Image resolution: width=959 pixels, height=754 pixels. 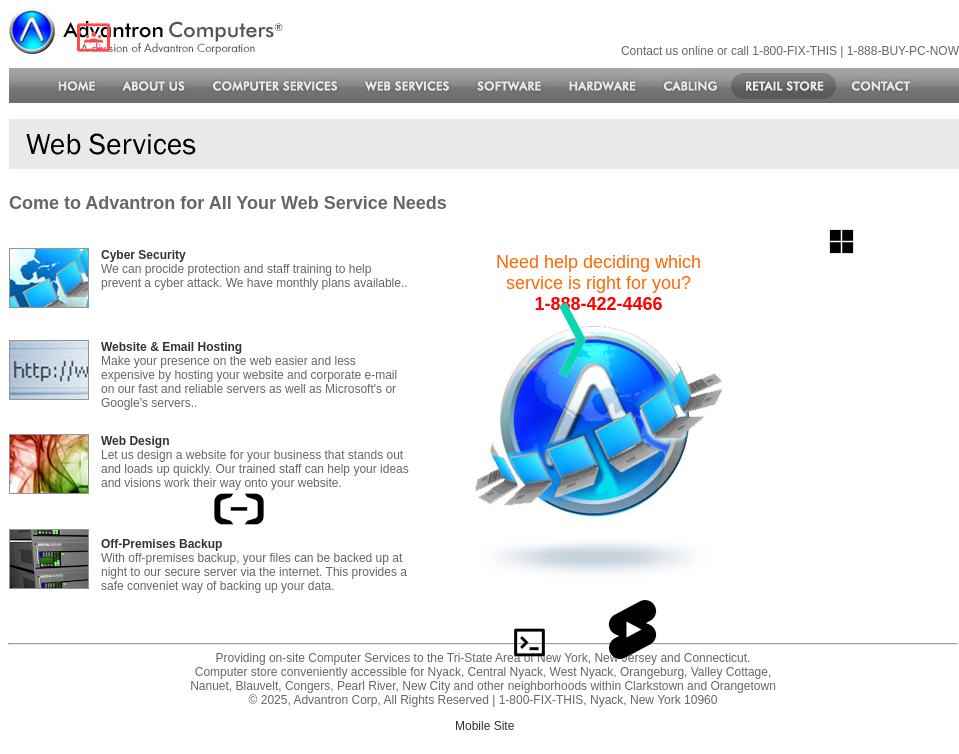 I want to click on open Google Classroom app, so click(x=93, y=37).